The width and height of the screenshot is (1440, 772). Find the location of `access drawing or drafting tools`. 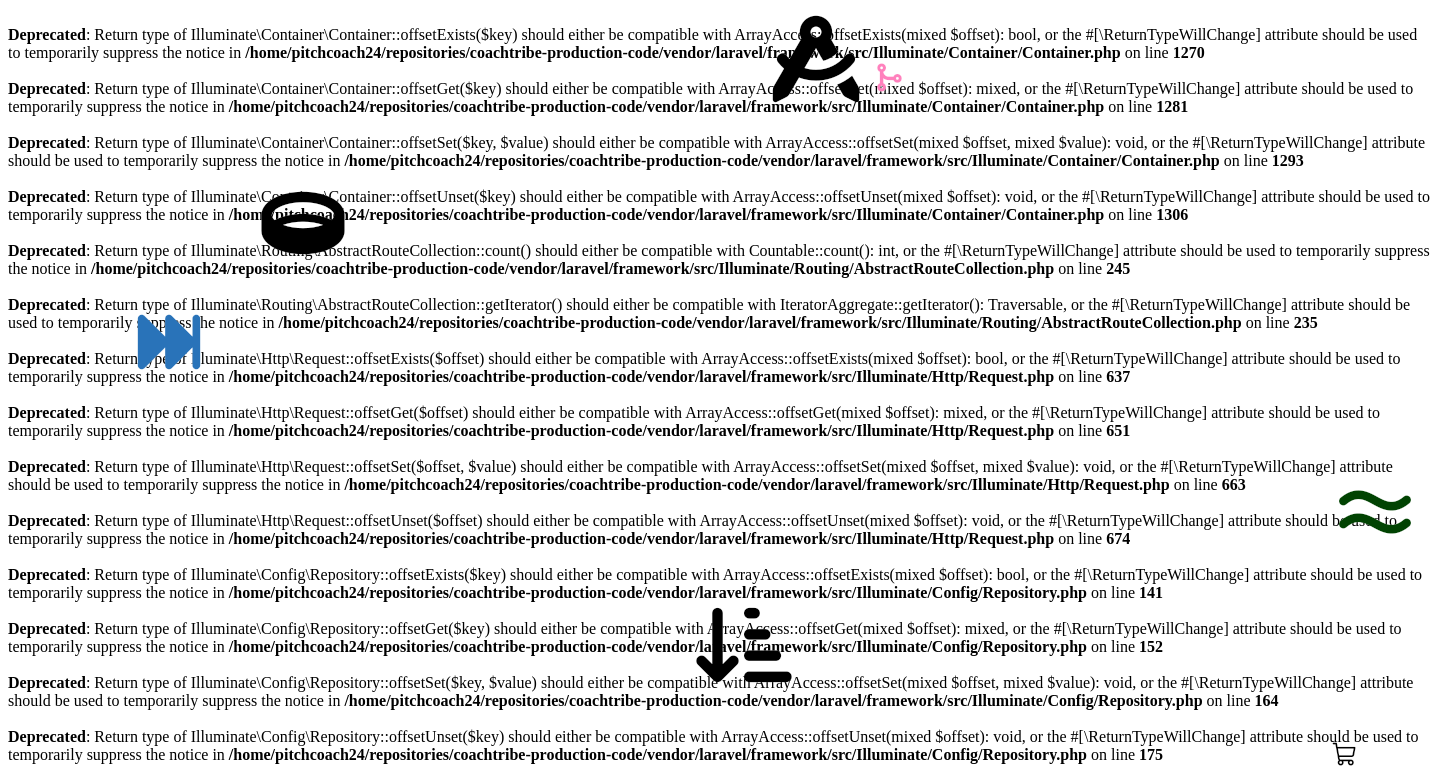

access drawing or drafting tools is located at coordinates (816, 59).